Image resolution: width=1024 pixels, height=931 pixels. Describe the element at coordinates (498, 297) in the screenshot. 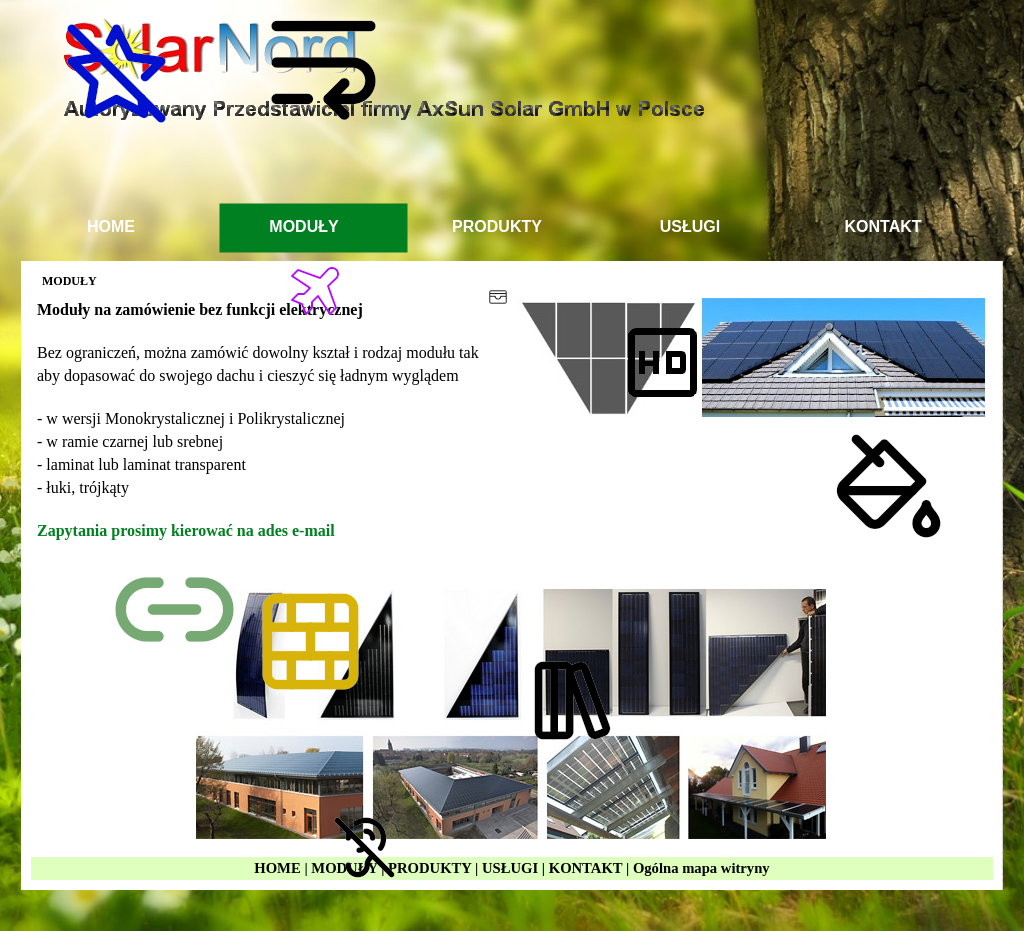

I see `access your wallet or payment cards` at that location.